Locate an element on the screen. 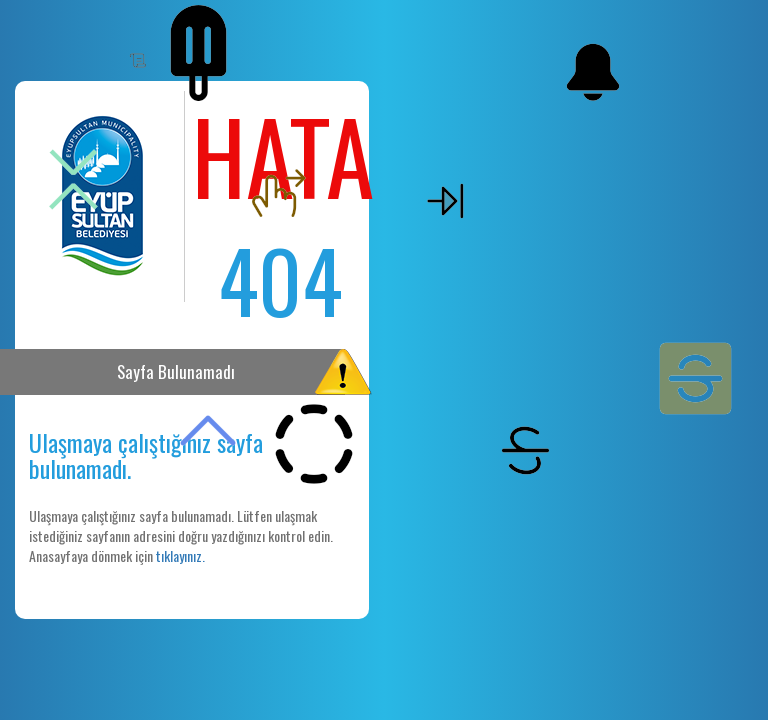 The height and width of the screenshot is (720, 768). collapse or fold code sections is located at coordinates (73, 178).